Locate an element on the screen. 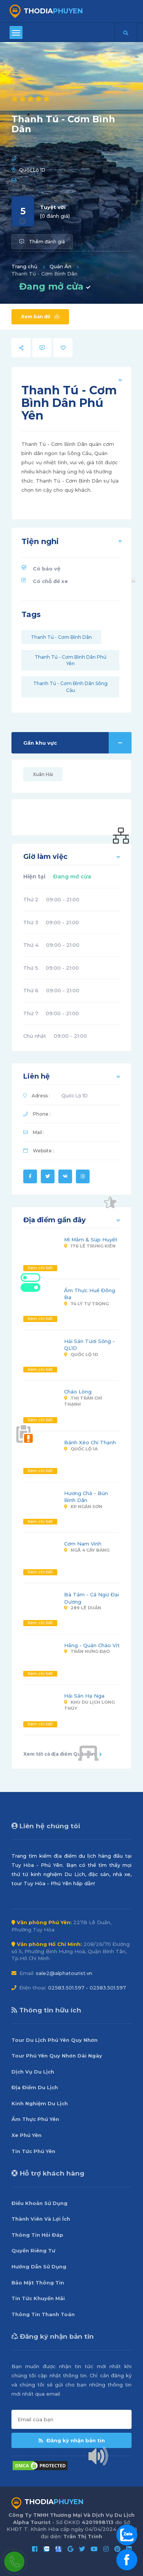 This screenshot has height=2576, width=143. view wired network connections is located at coordinates (121, 836).